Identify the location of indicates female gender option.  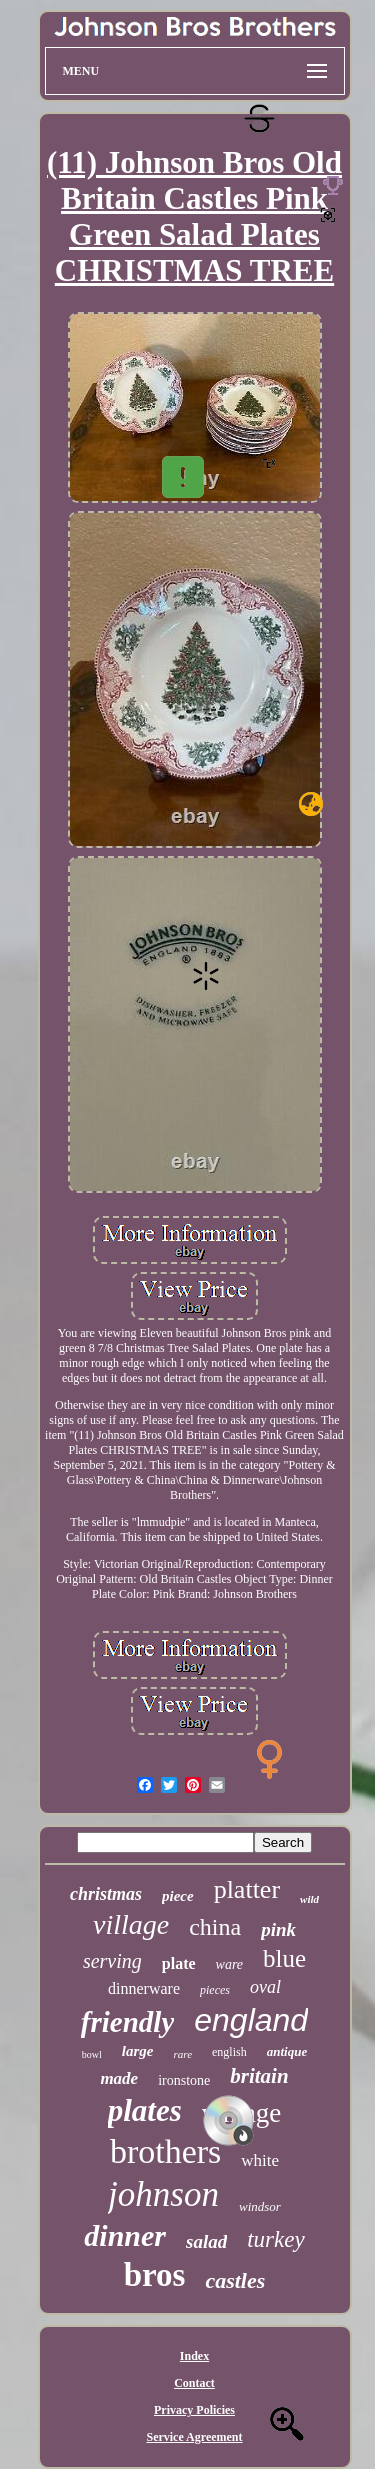
(269, 1758).